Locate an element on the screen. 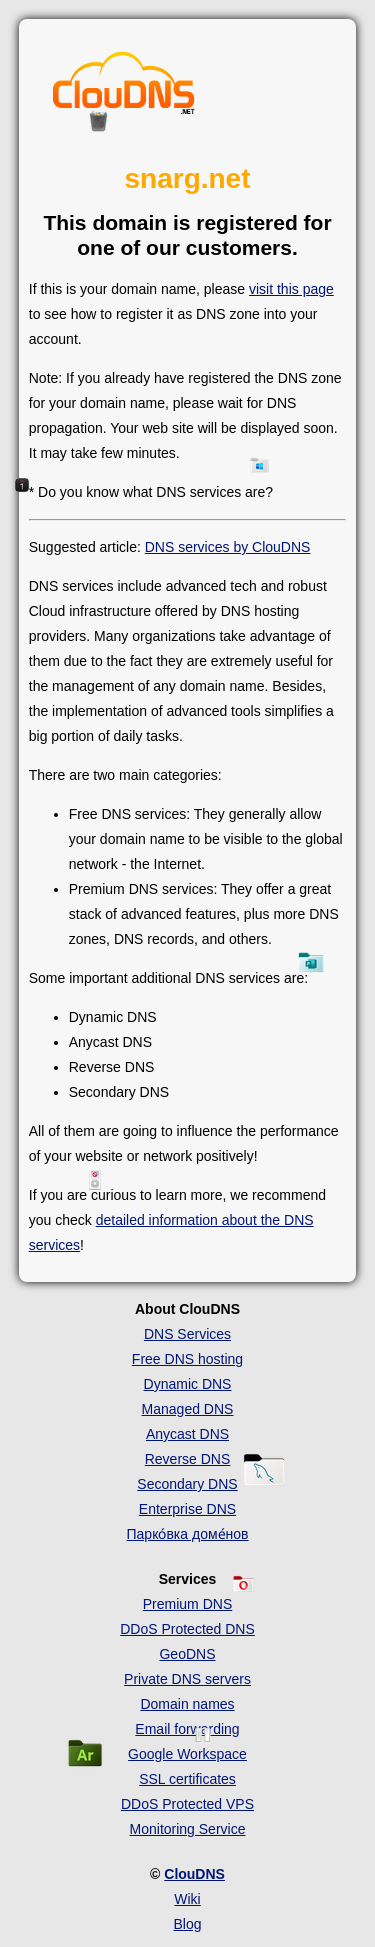  trash bin with items ready to be emptied is located at coordinates (98, 121).